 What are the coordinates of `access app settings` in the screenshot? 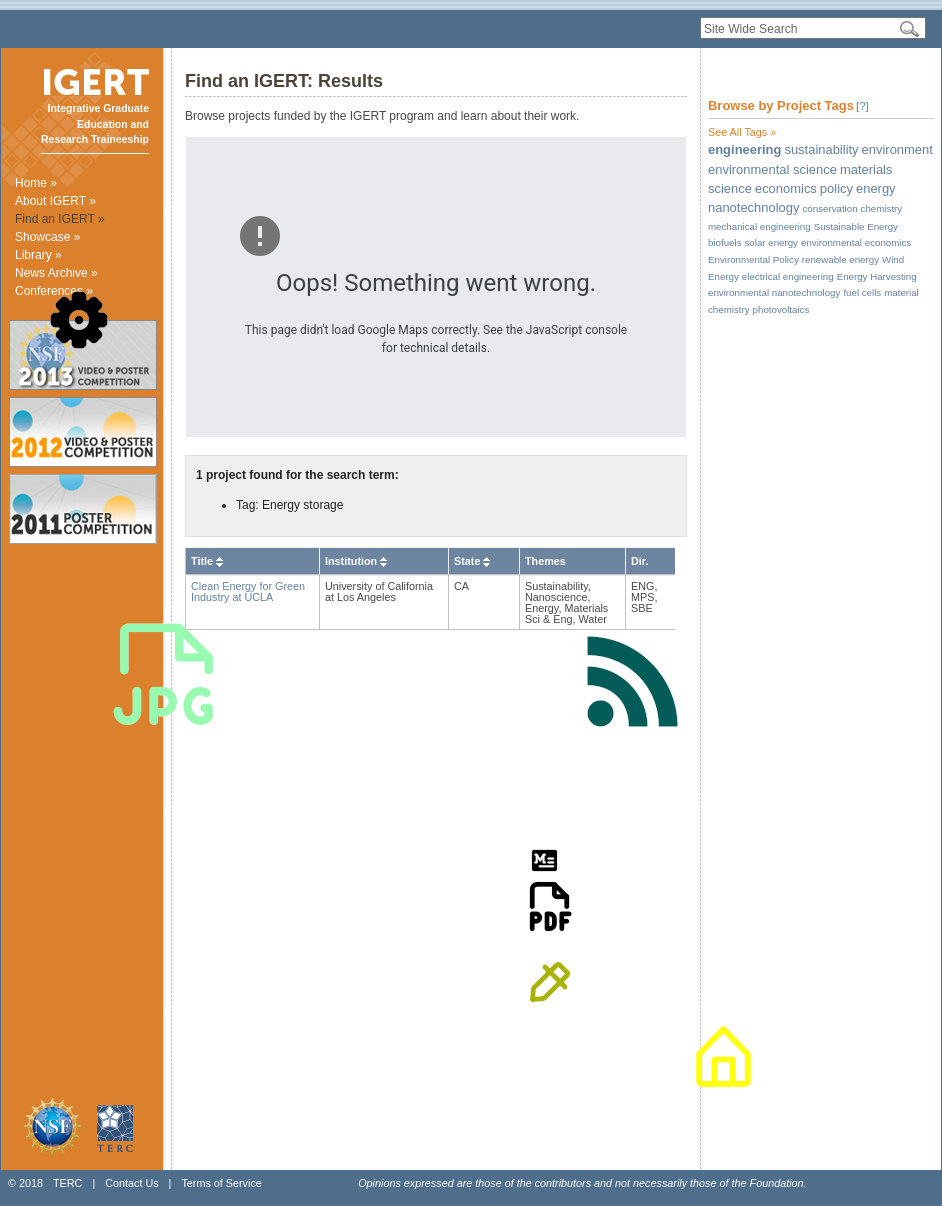 It's located at (79, 320).